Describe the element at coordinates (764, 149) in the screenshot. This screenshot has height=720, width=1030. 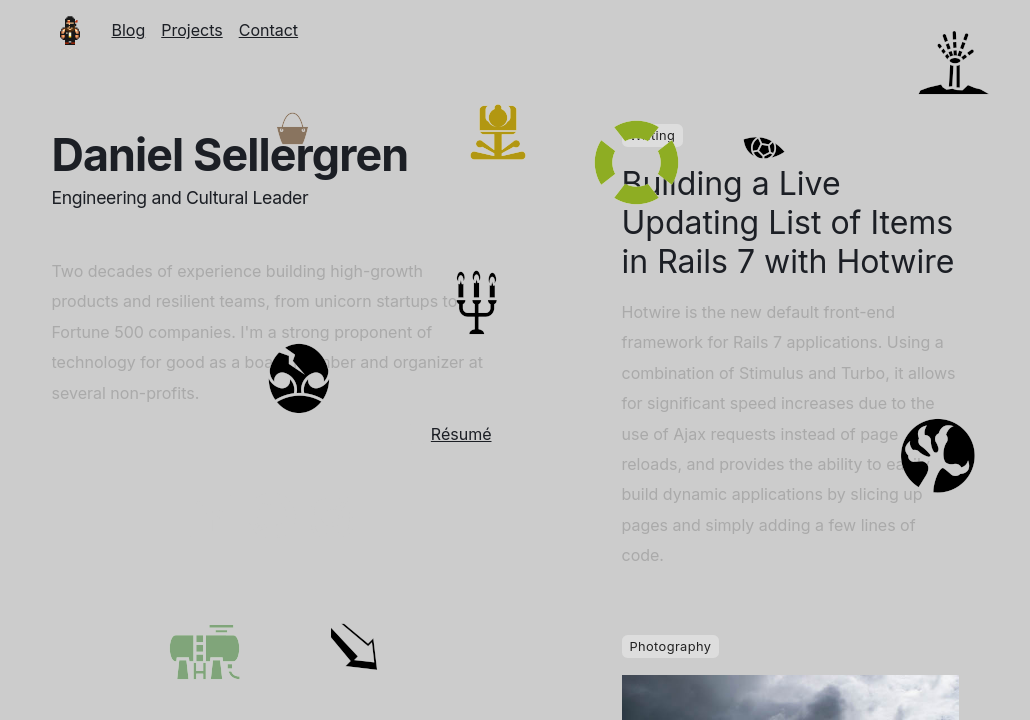
I see `activate enhanced vision or perception ability` at that location.